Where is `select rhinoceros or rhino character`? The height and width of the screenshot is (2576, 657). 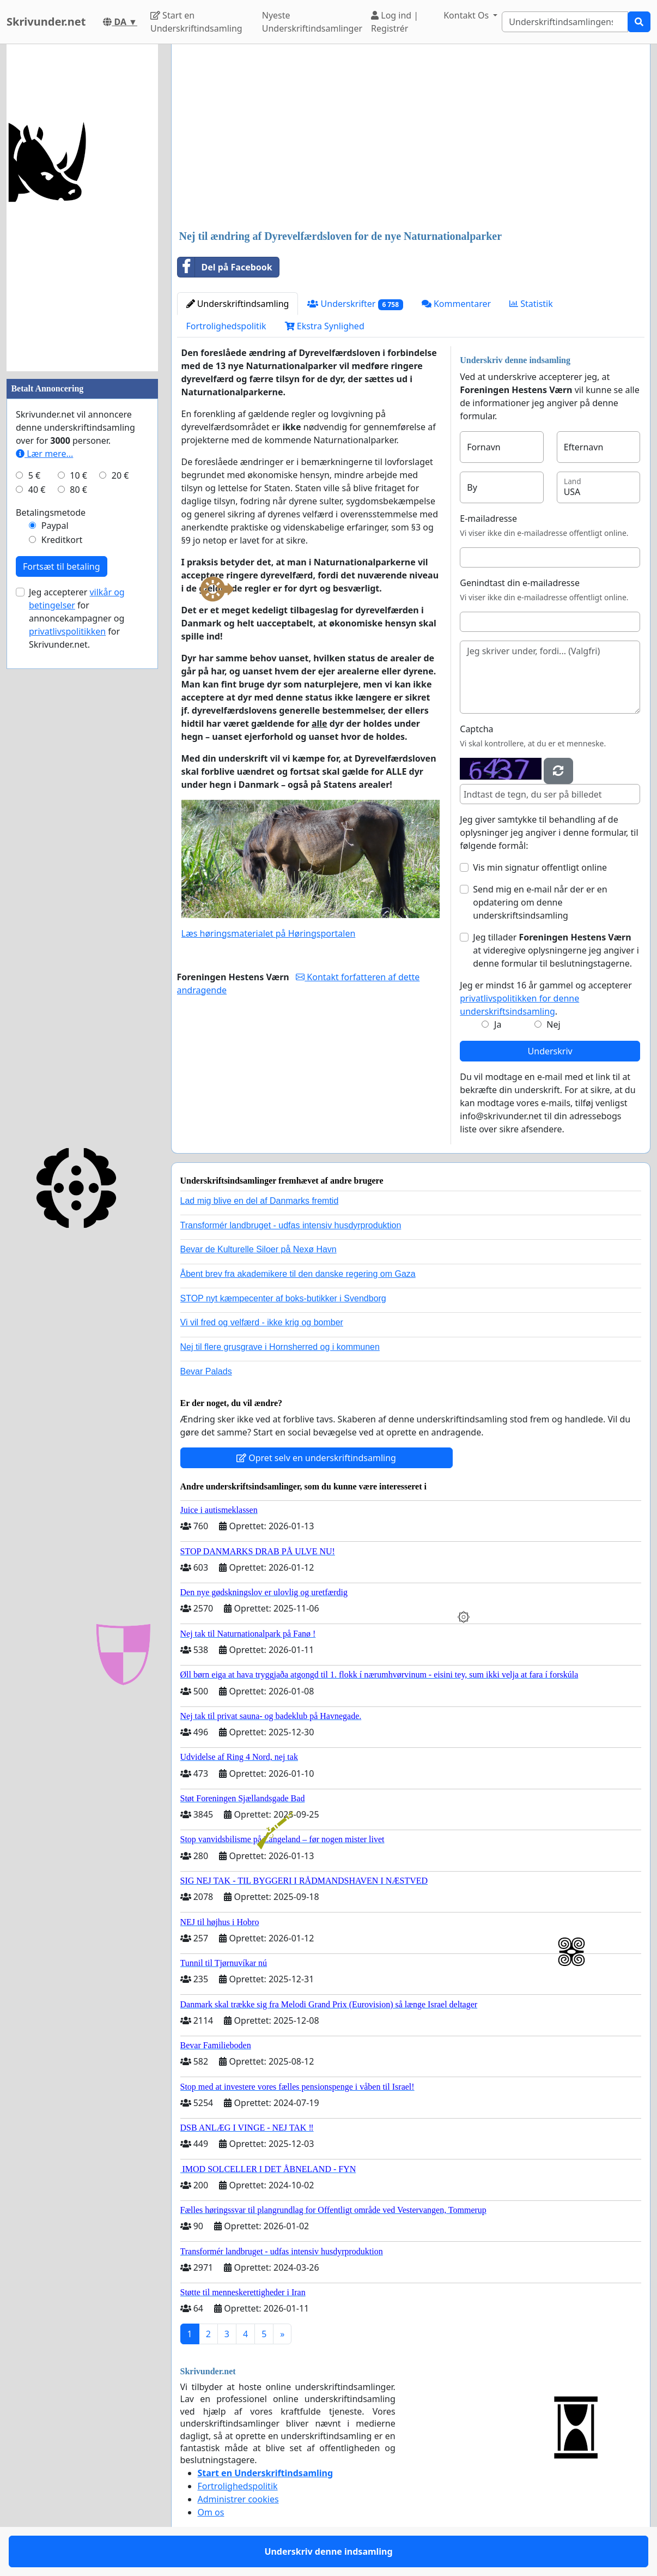 select rhinoceros or rhino character is located at coordinates (50, 160).